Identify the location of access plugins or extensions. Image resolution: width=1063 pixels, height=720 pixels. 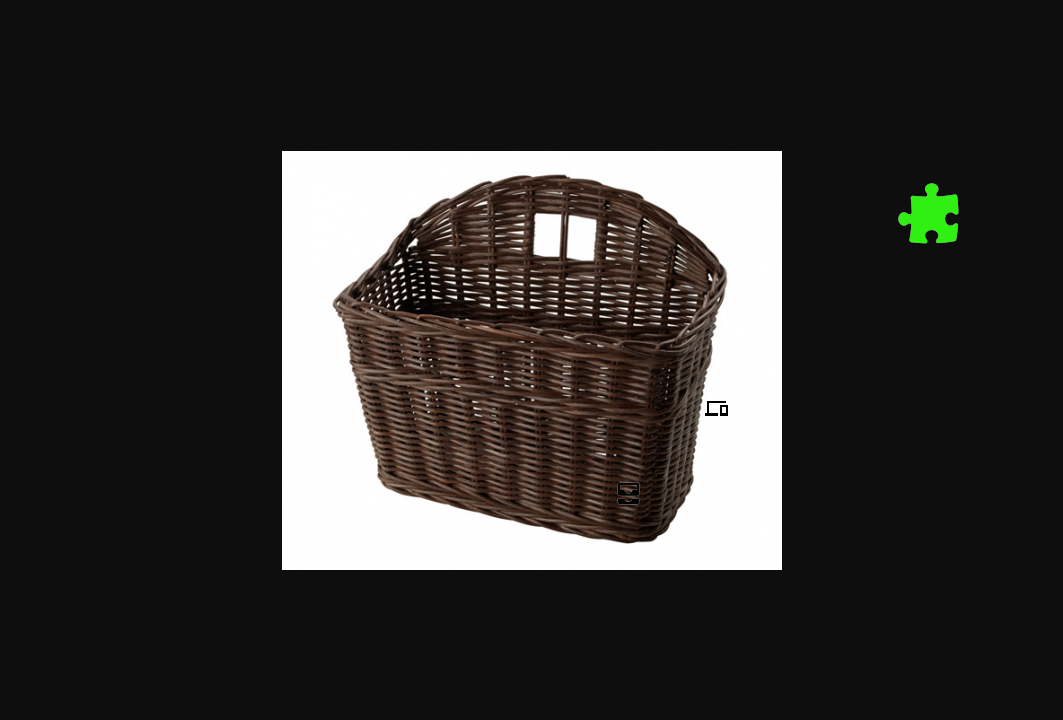
(929, 214).